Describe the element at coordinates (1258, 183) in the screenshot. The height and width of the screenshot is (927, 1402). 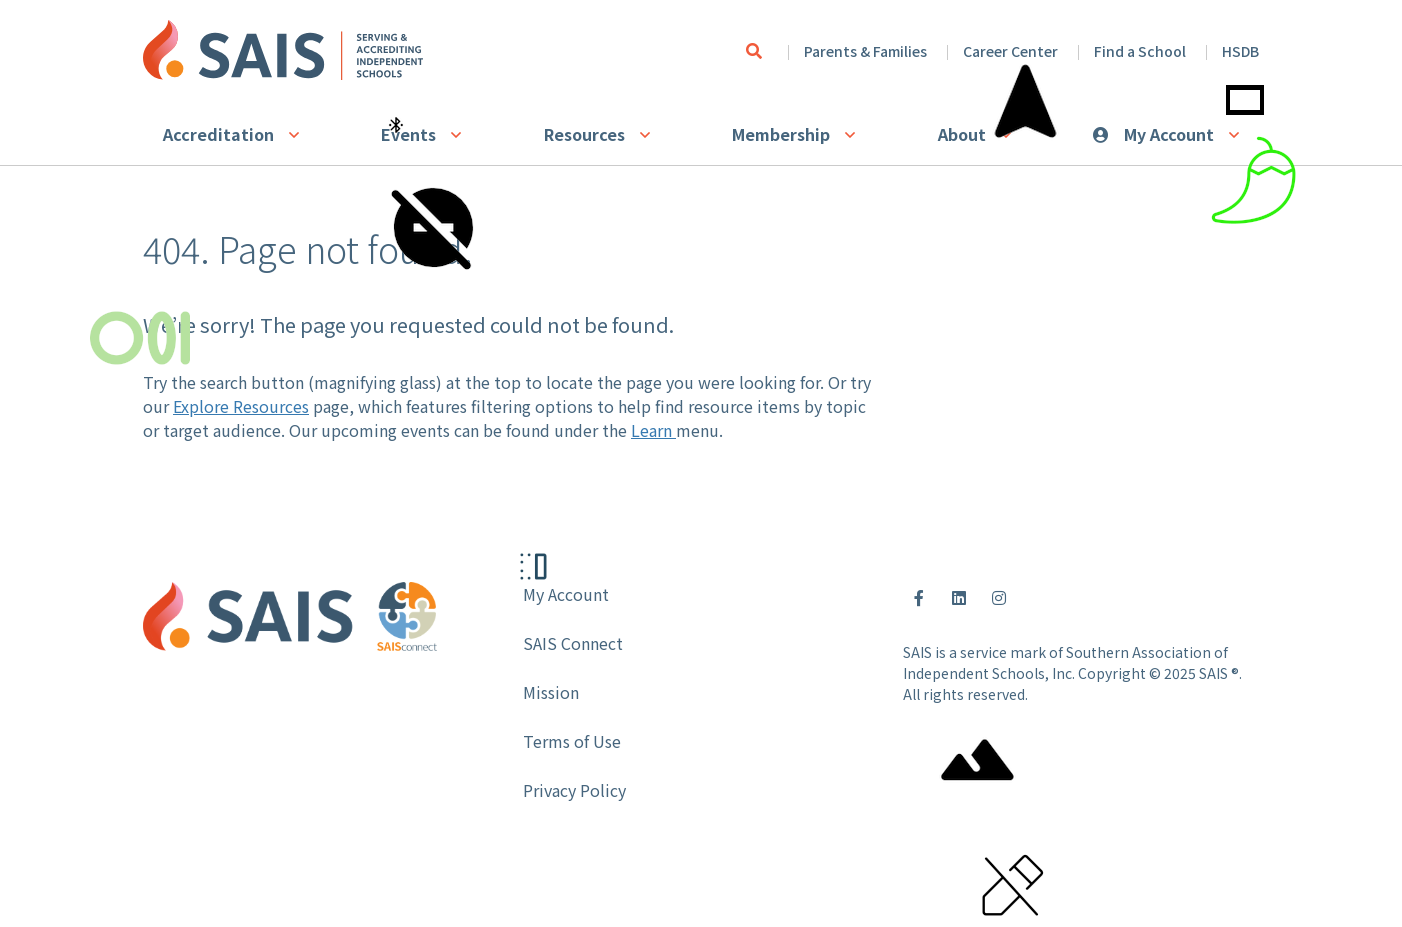
I see `indicates spicy or hot food option` at that location.